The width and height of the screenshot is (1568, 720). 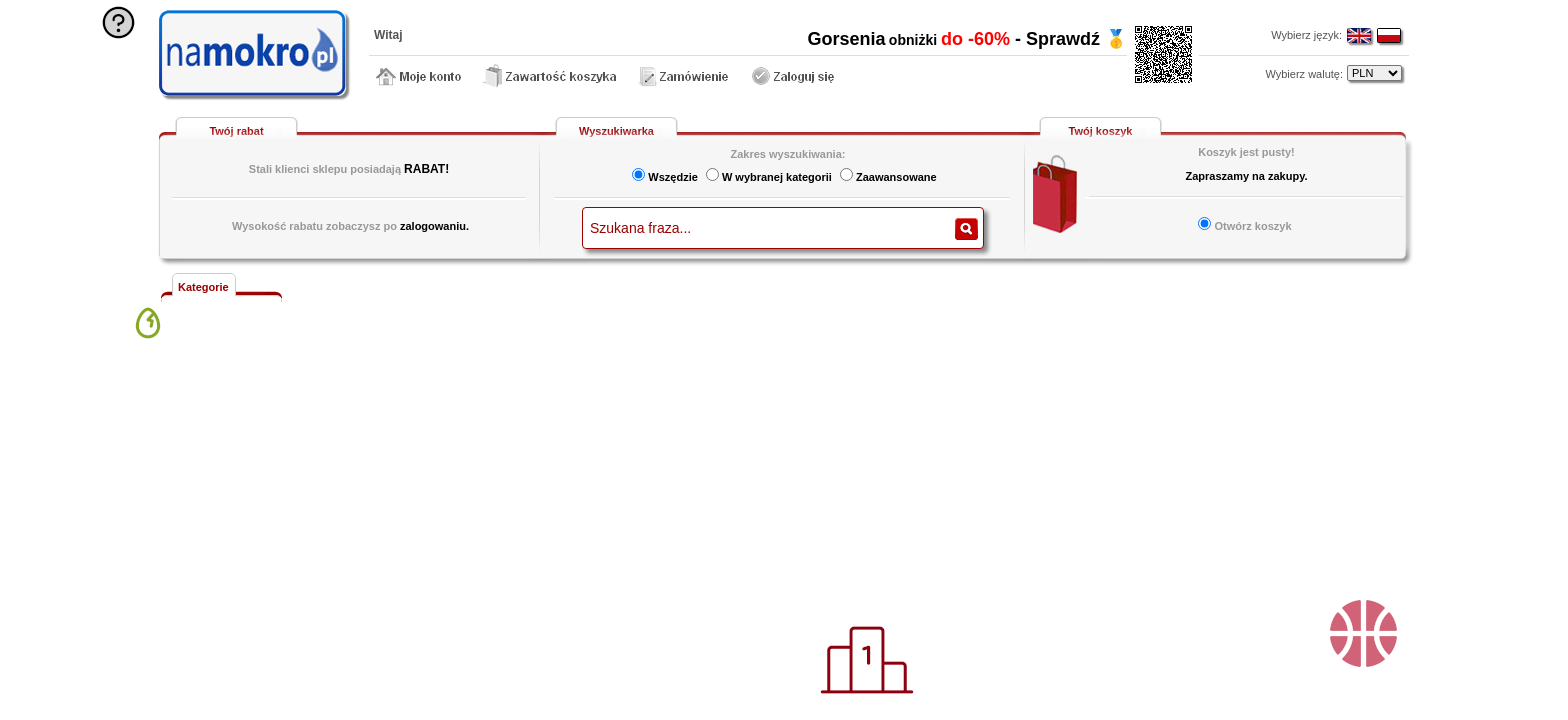 I want to click on indicates a cracked or broken item, so click(x=148, y=323).